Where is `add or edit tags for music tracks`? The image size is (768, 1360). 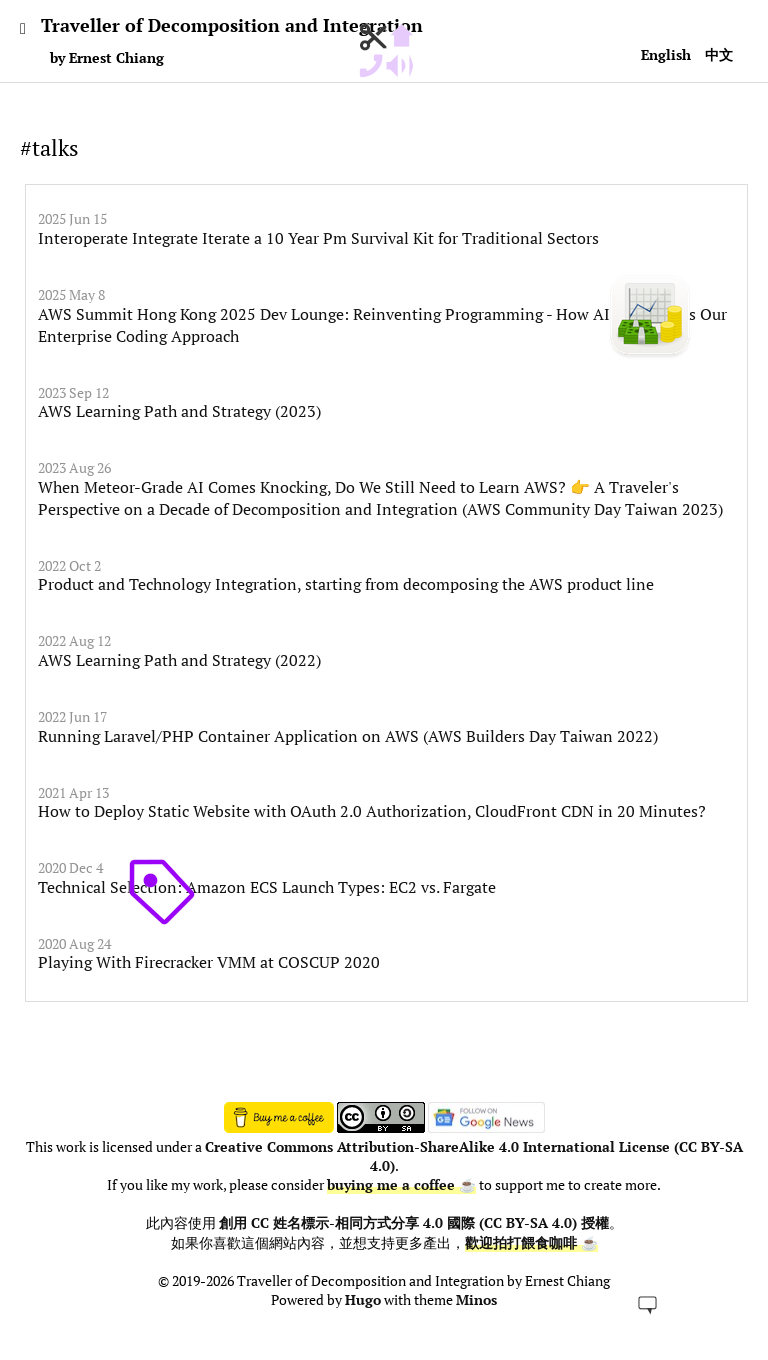 add or edit tags for music tracks is located at coordinates (162, 892).